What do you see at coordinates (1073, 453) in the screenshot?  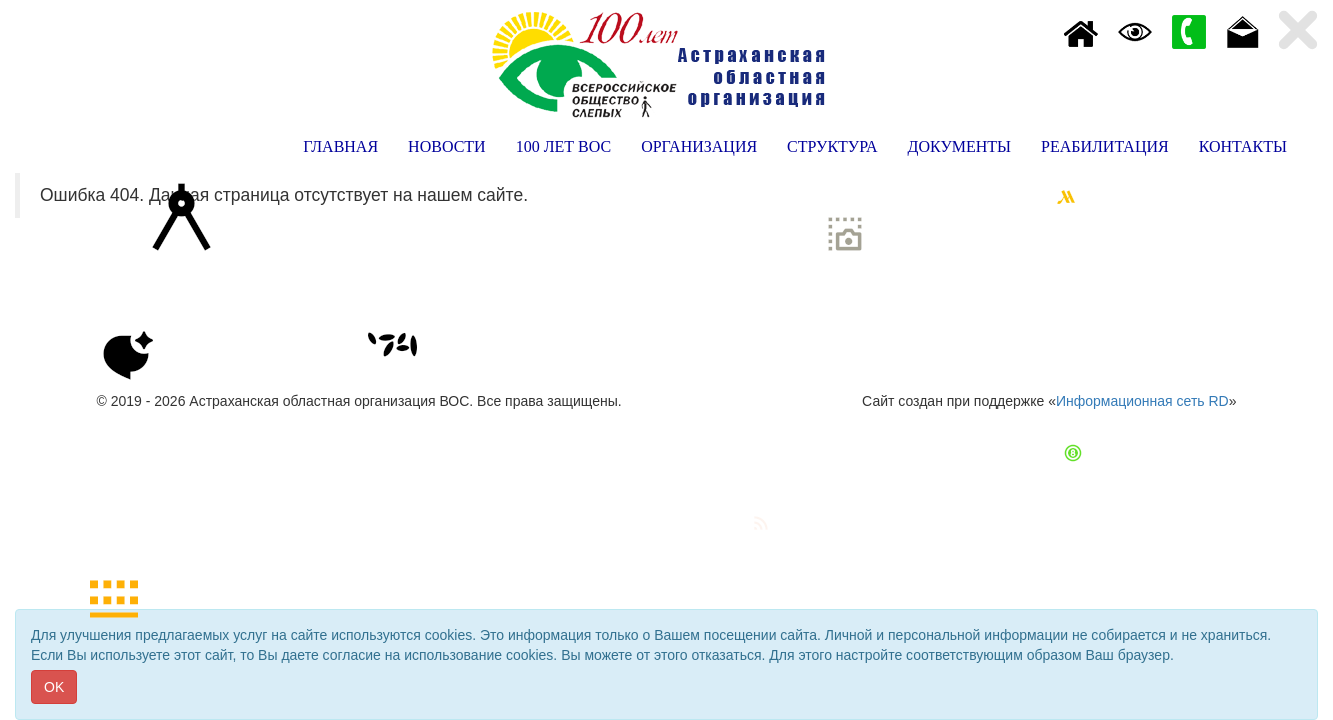 I see `access billiards or pool game` at bounding box center [1073, 453].